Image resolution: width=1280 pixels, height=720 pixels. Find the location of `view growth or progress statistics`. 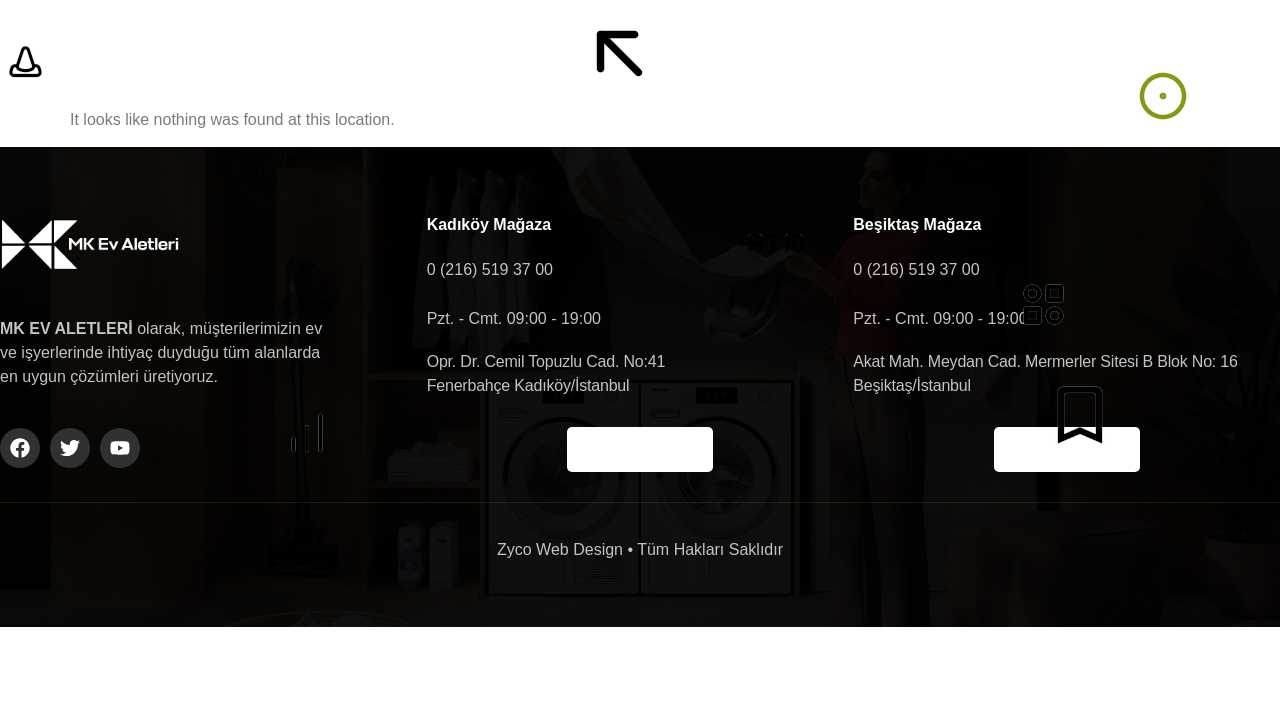

view growth or progress statistics is located at coordinates (307, 433).